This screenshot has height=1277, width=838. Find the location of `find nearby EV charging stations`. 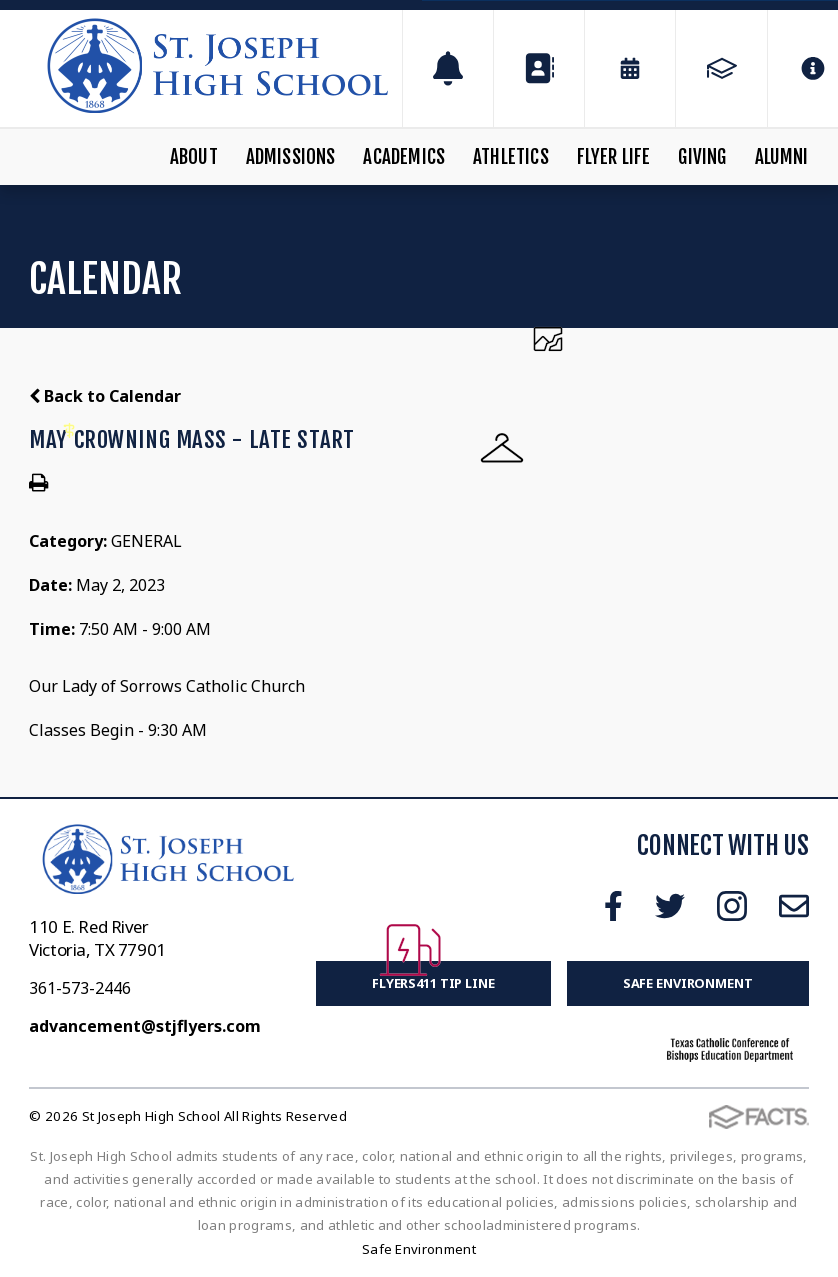

find nearby EV charging stations is located at coordinates (408, 950).